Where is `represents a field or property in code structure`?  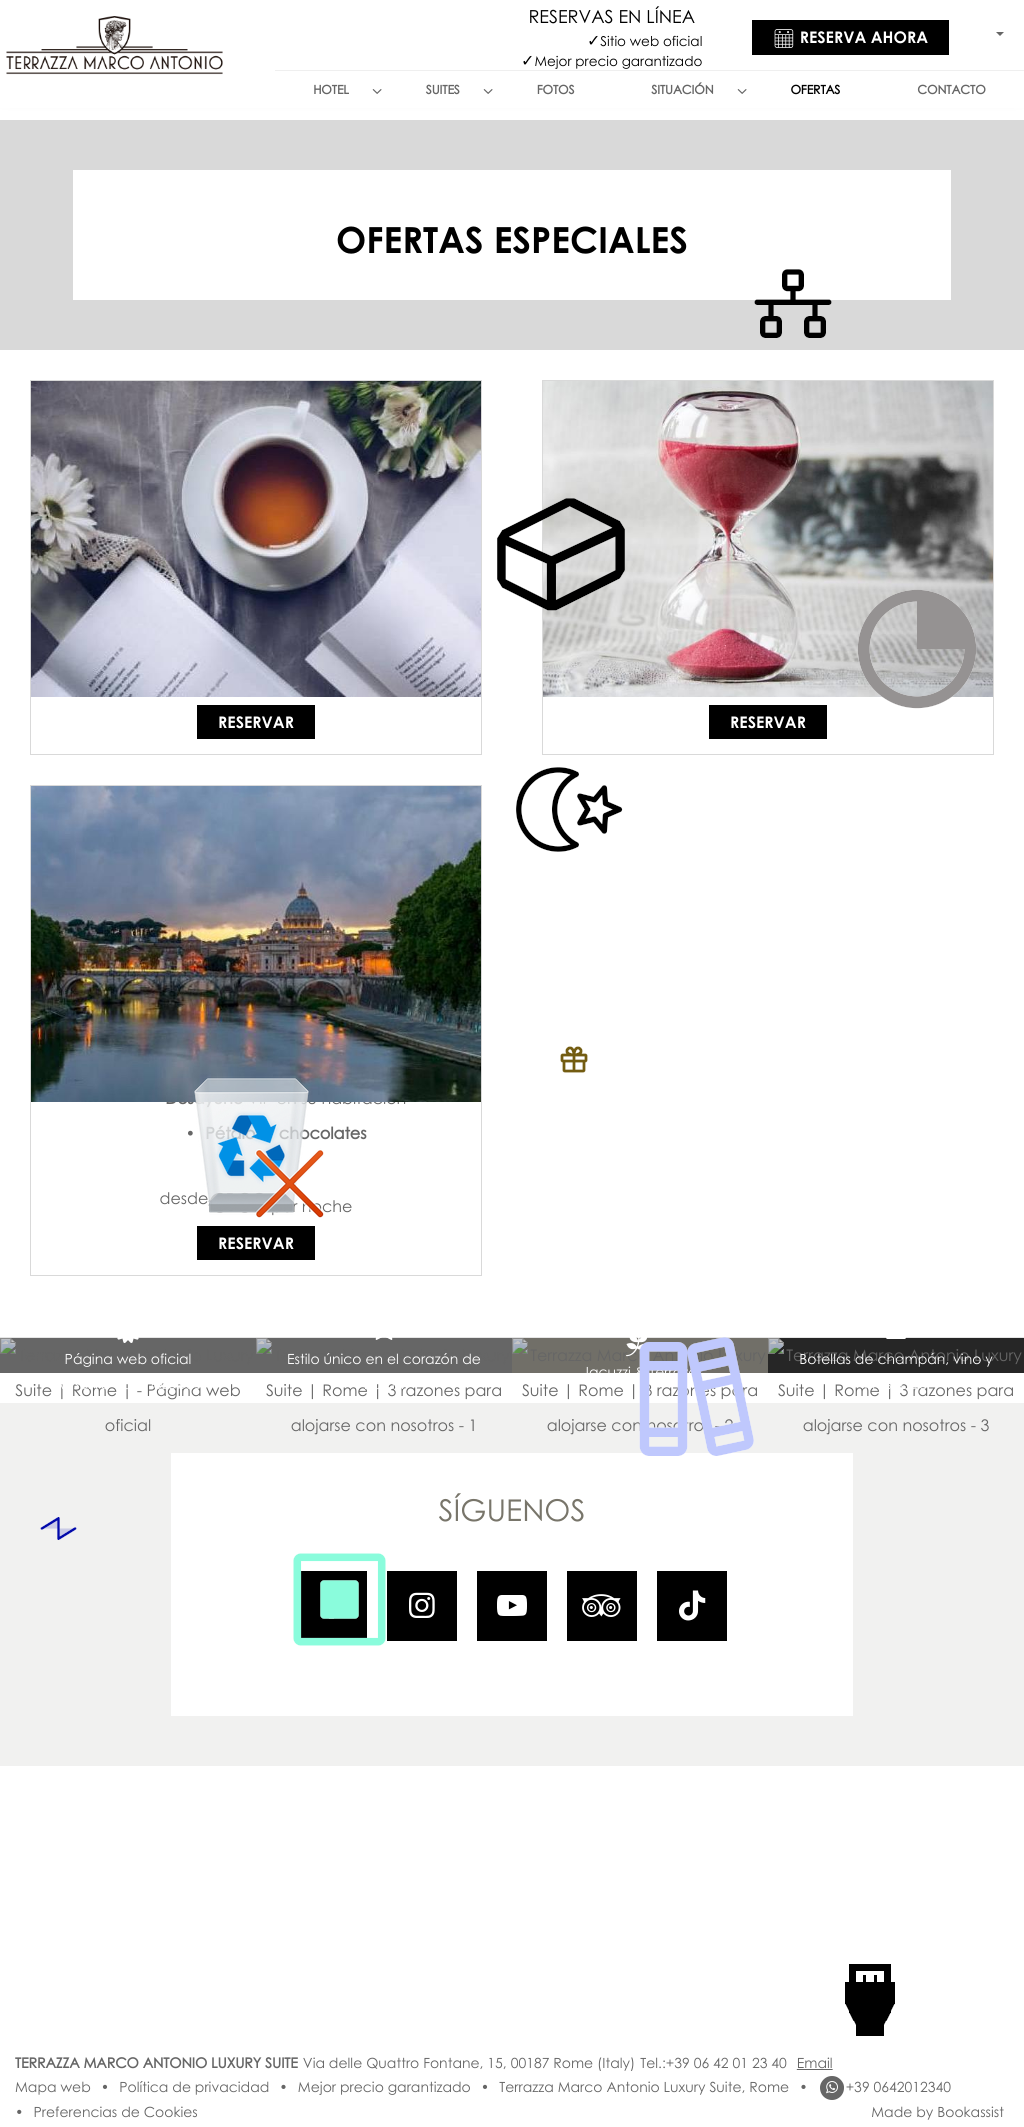 represents a field or property in code structure is located at coordinates (561, 553).